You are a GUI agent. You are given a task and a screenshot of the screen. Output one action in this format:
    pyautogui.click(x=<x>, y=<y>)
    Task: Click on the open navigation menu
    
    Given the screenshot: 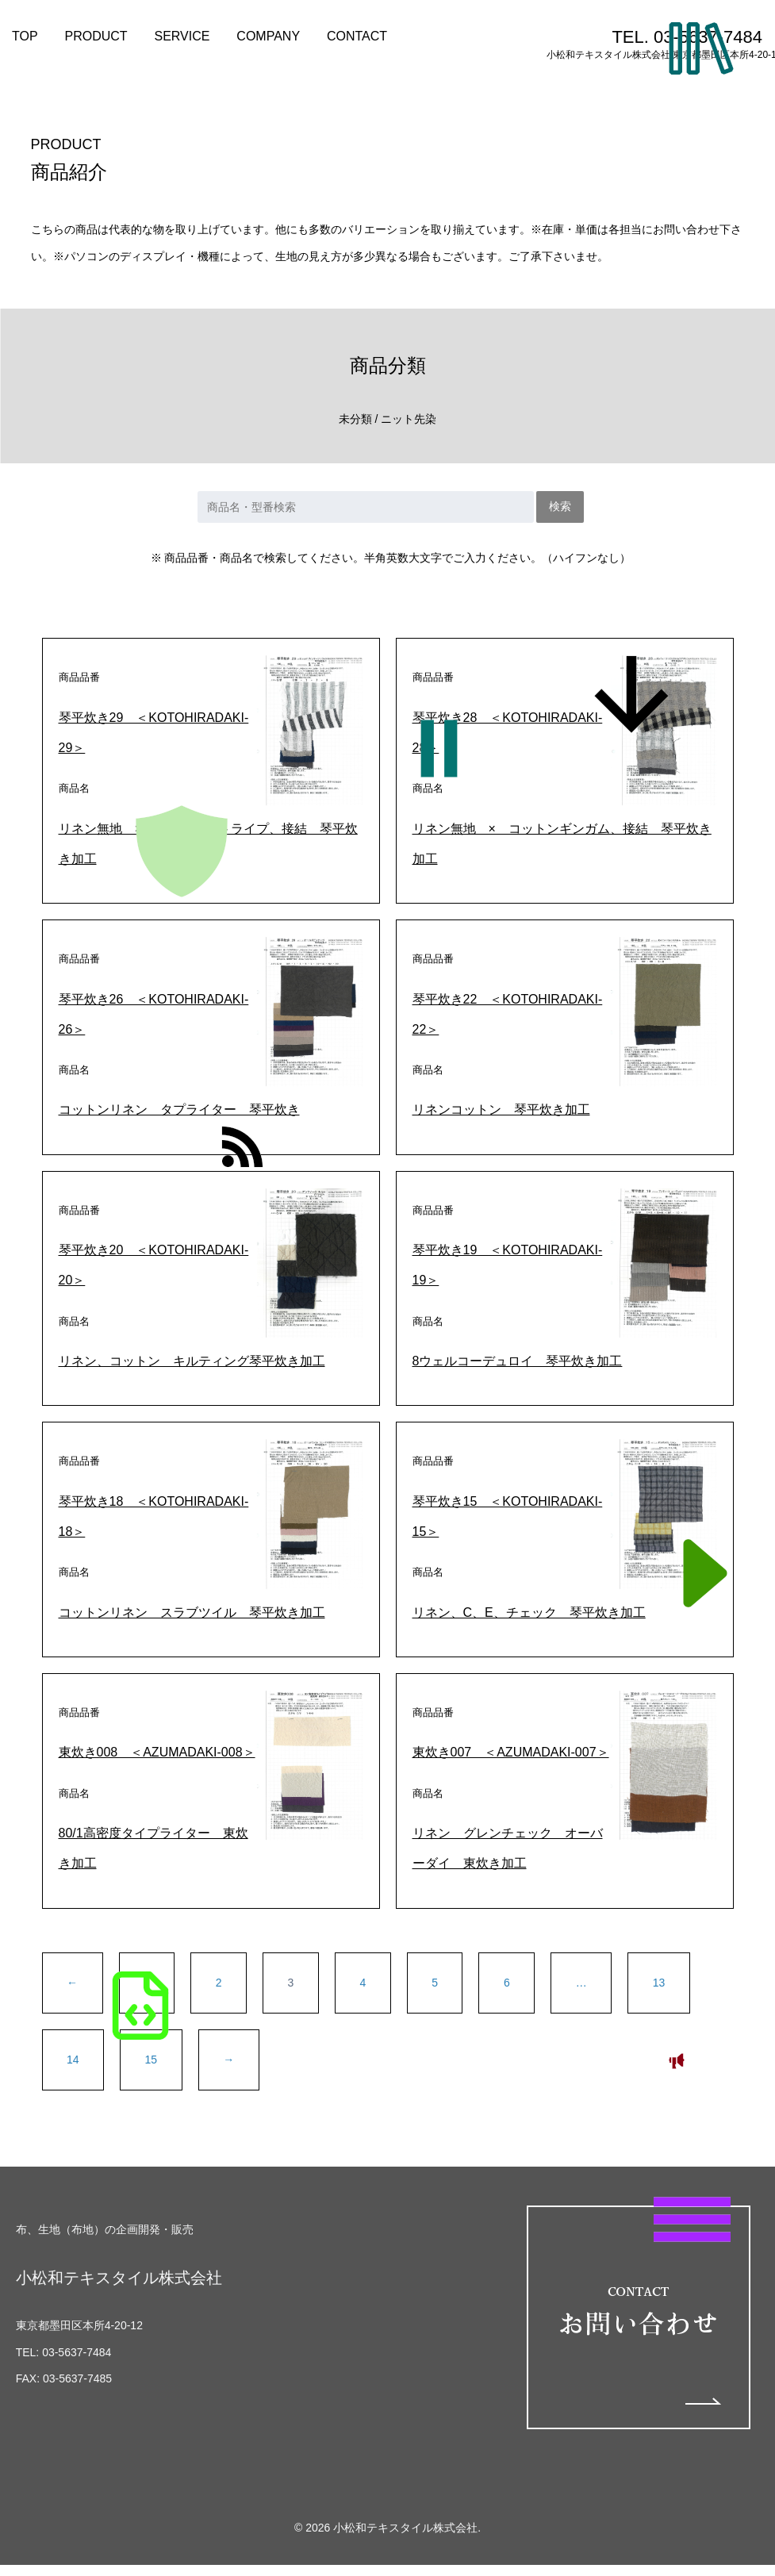 What is the action you would take?
    pyautogui.click(x=692, y=2219)
    